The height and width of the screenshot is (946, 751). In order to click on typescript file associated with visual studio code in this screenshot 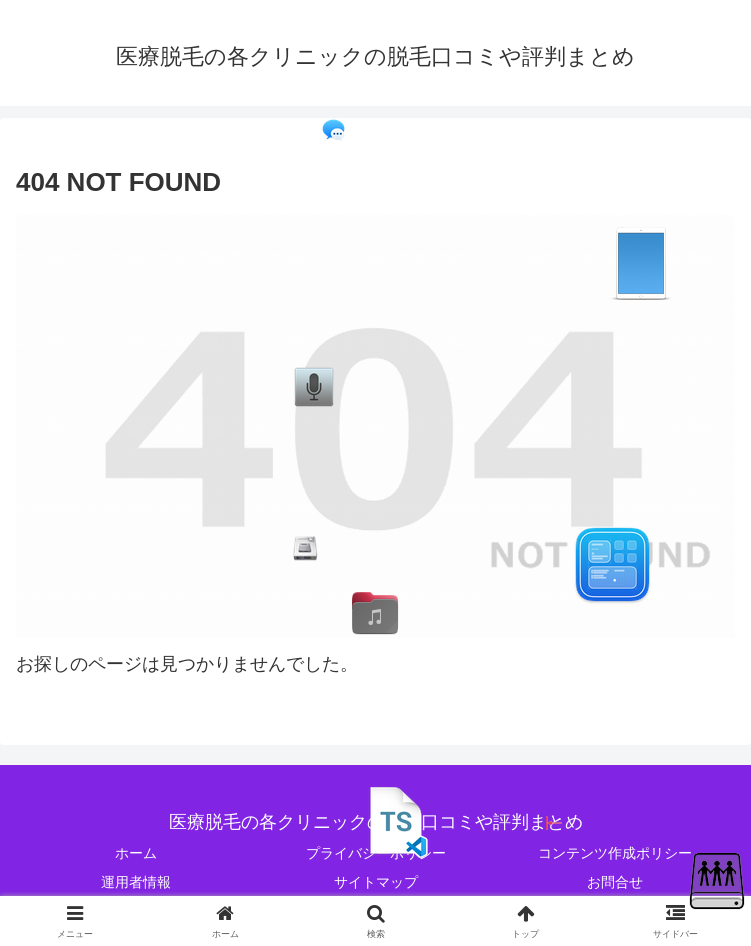, I will do `click(396, 822)`.